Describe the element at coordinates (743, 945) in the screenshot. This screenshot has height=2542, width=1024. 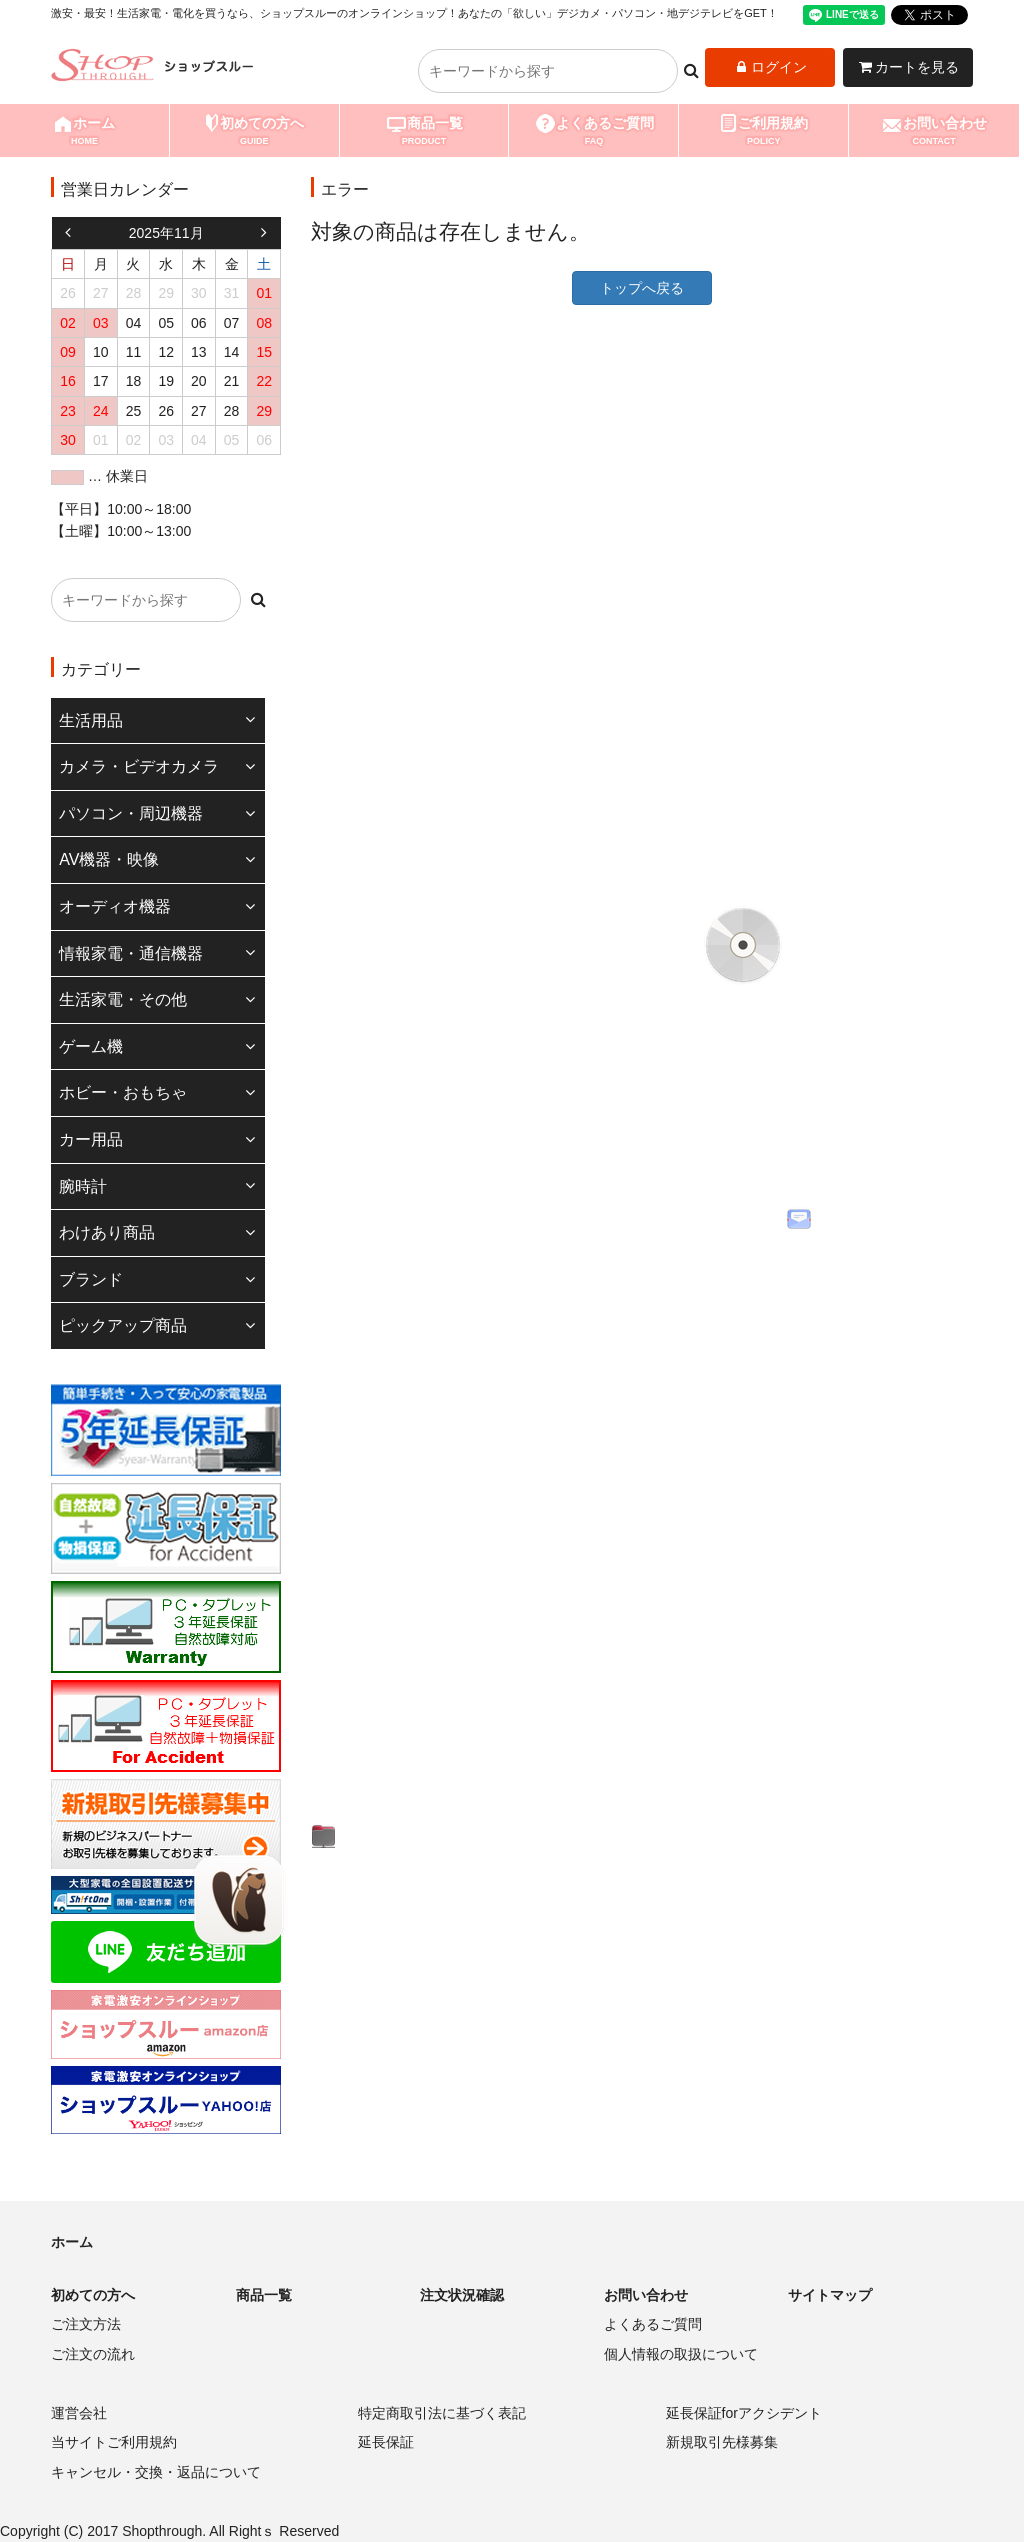
I see `access DVD-R disc drive` at that location.